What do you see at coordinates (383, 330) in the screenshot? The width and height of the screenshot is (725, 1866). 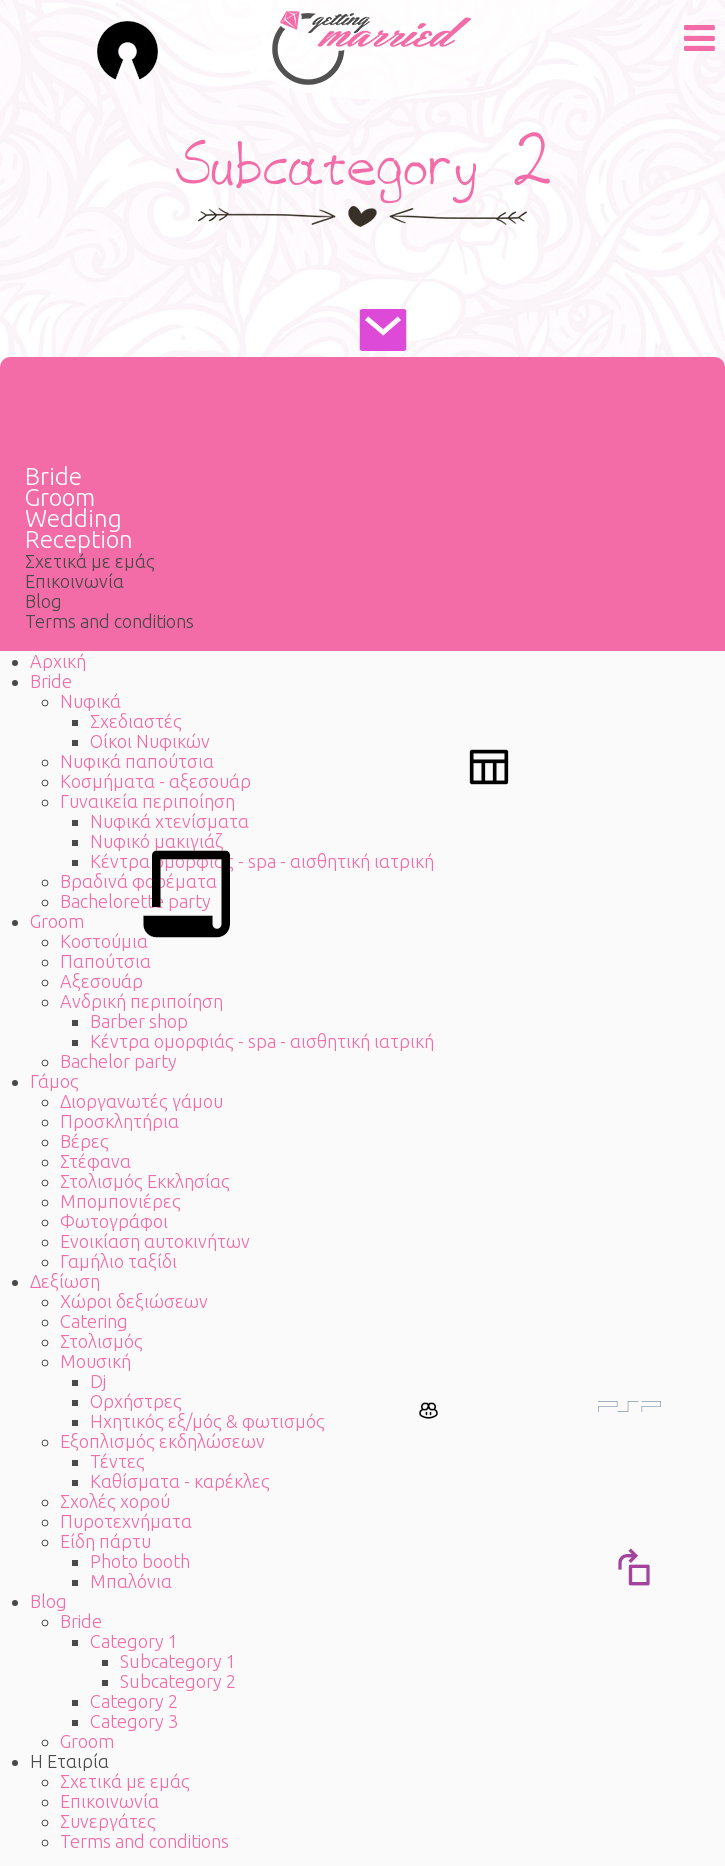 I see `open your email inbox` at bounding box center [383, 330].